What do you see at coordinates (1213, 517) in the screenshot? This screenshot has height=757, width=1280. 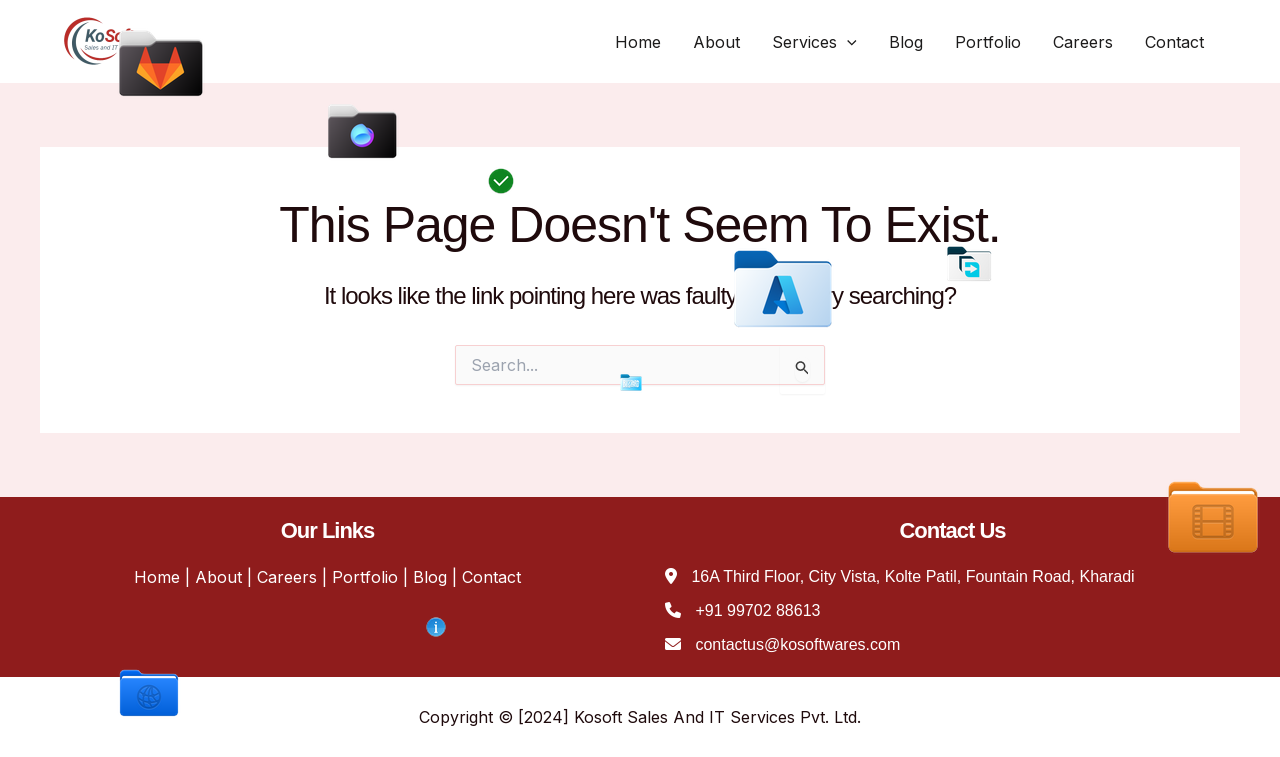 I see `open your videos folder` at bounding box center [1213, 517].